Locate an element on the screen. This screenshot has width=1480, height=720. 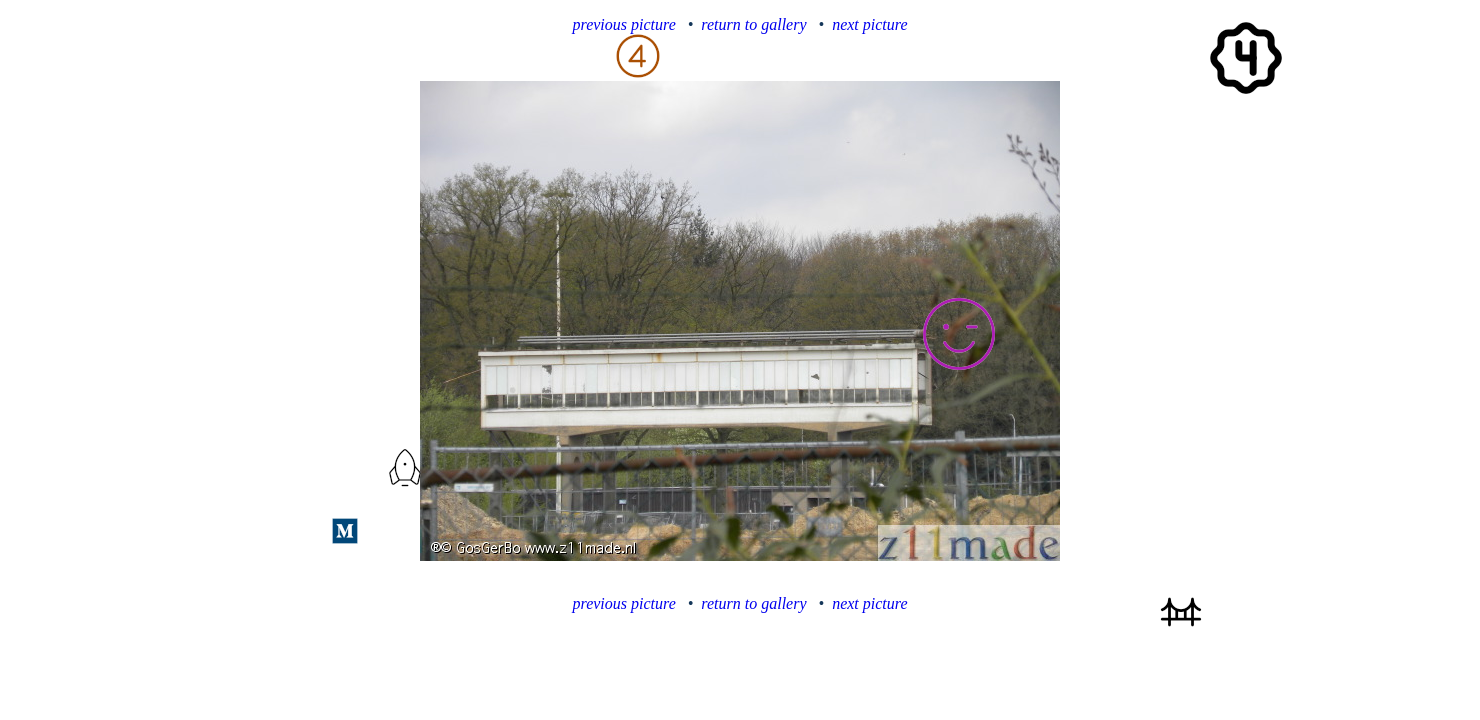
launch or deploy an application is located at coordinates (405, 469).